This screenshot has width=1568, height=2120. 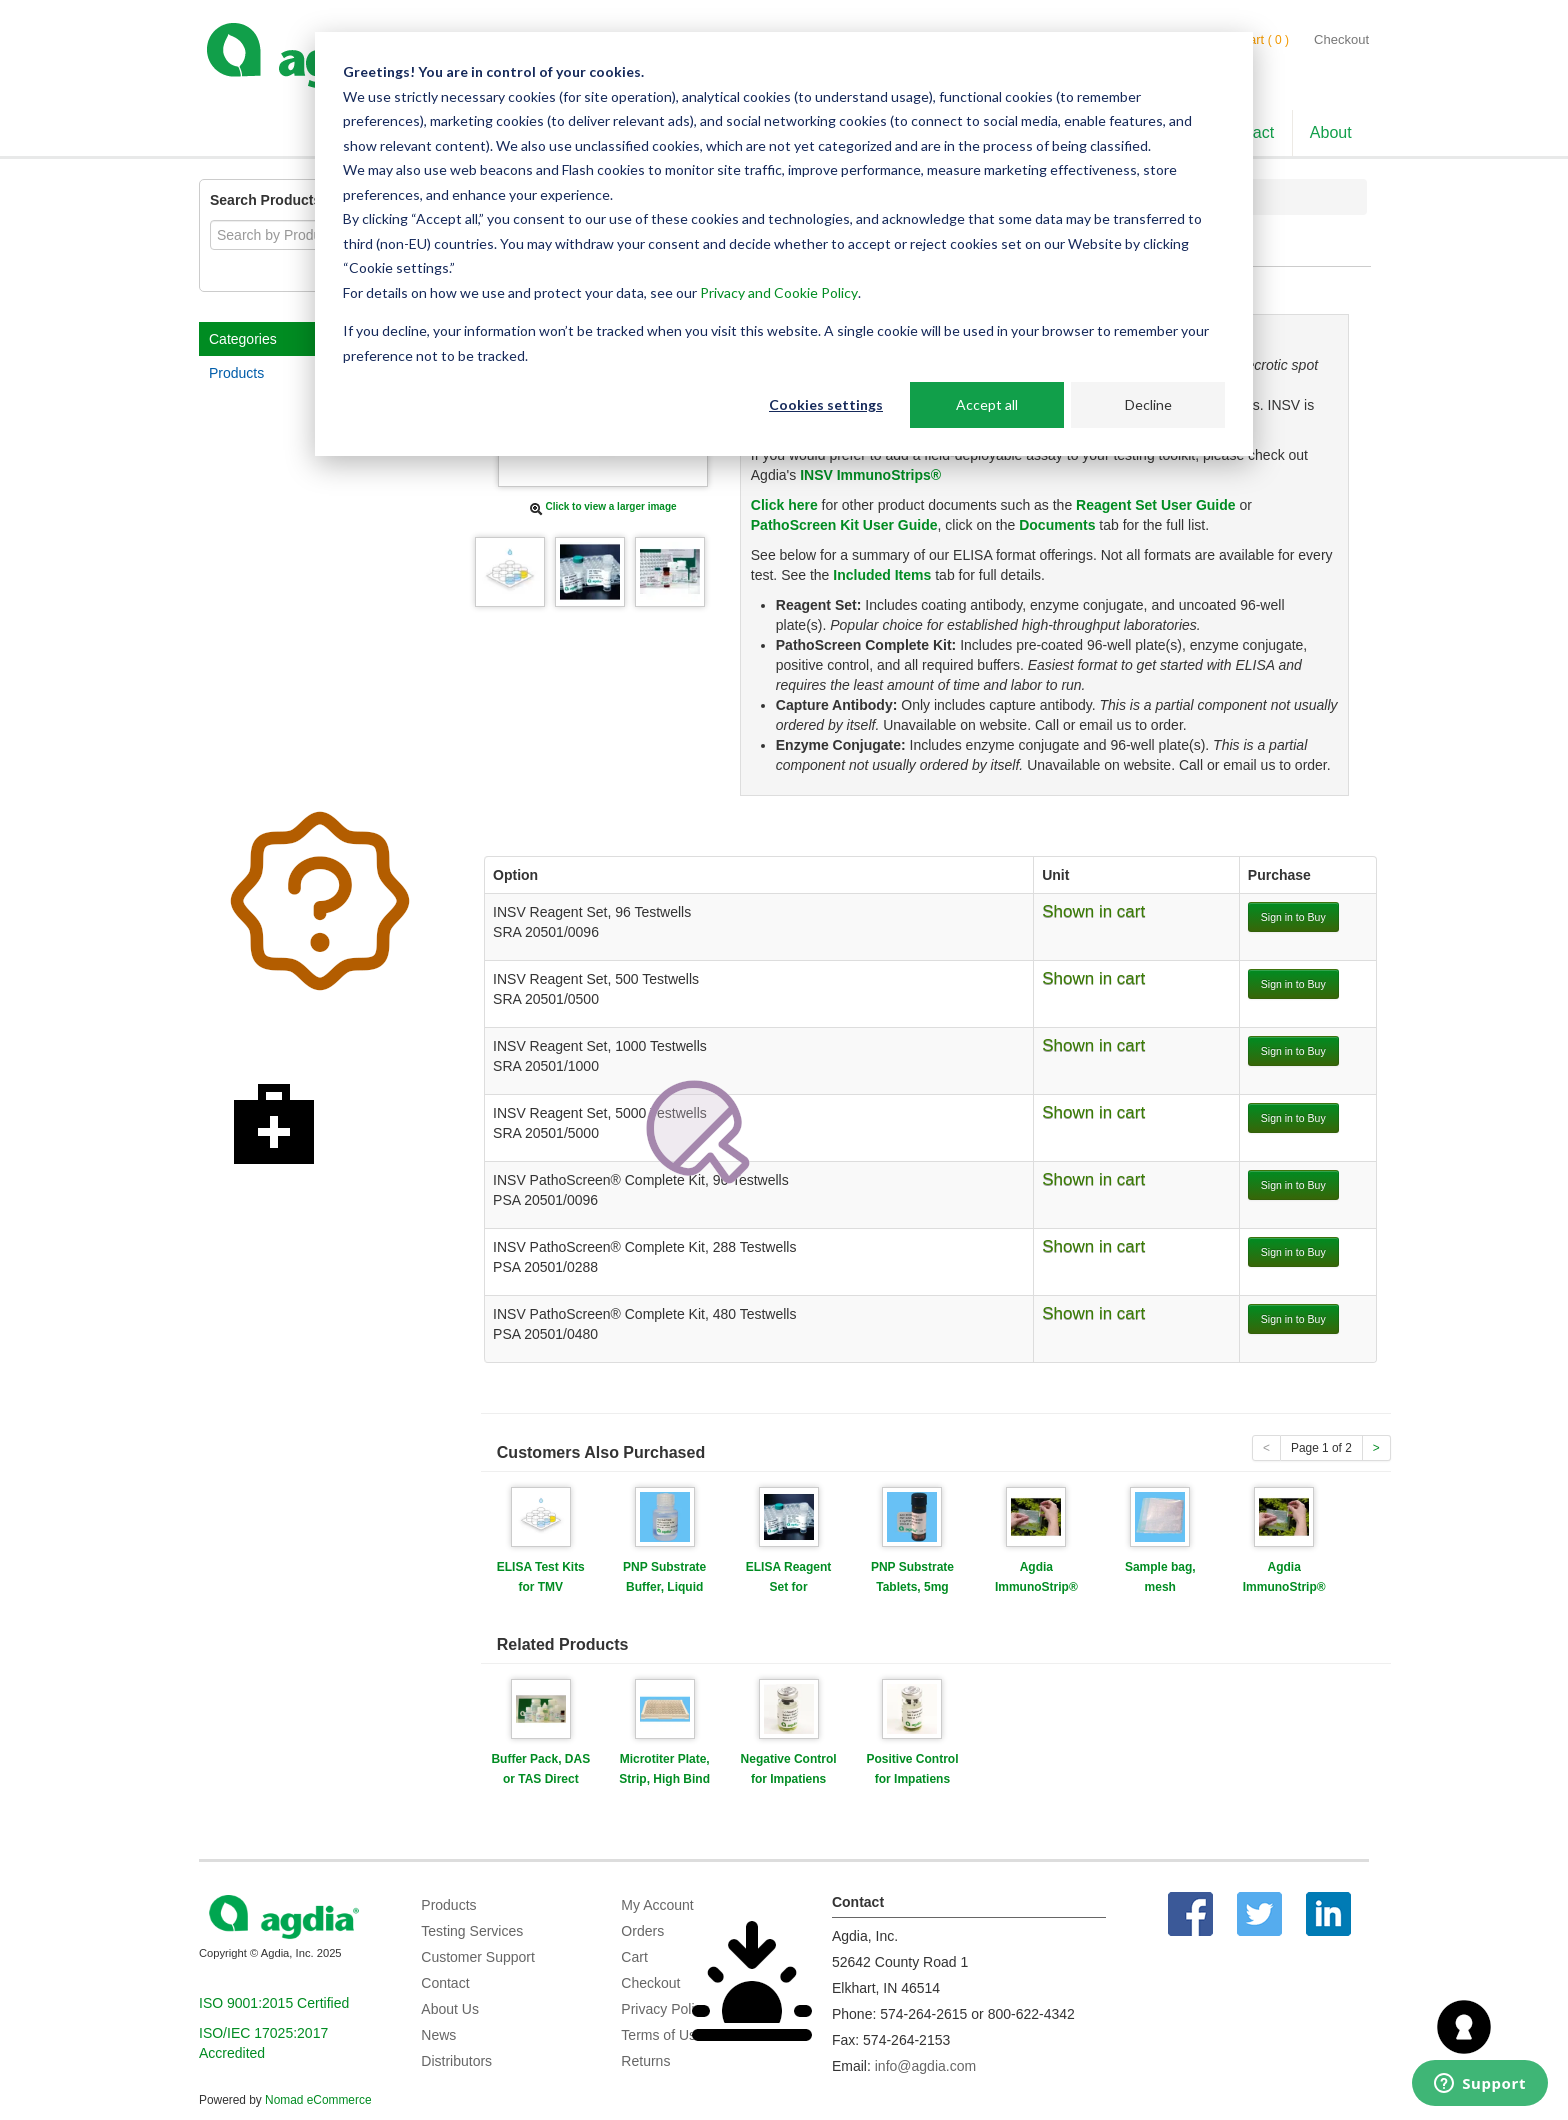 I want to click on access security or privacy settings, so click(x=1464, y=2027).